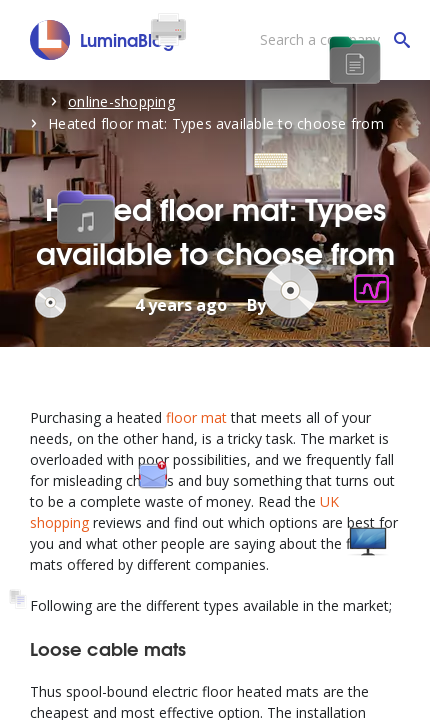 The image size is (430, 720). I want to click on indicates a rewritable CD drive or disc, so click(50, 302).